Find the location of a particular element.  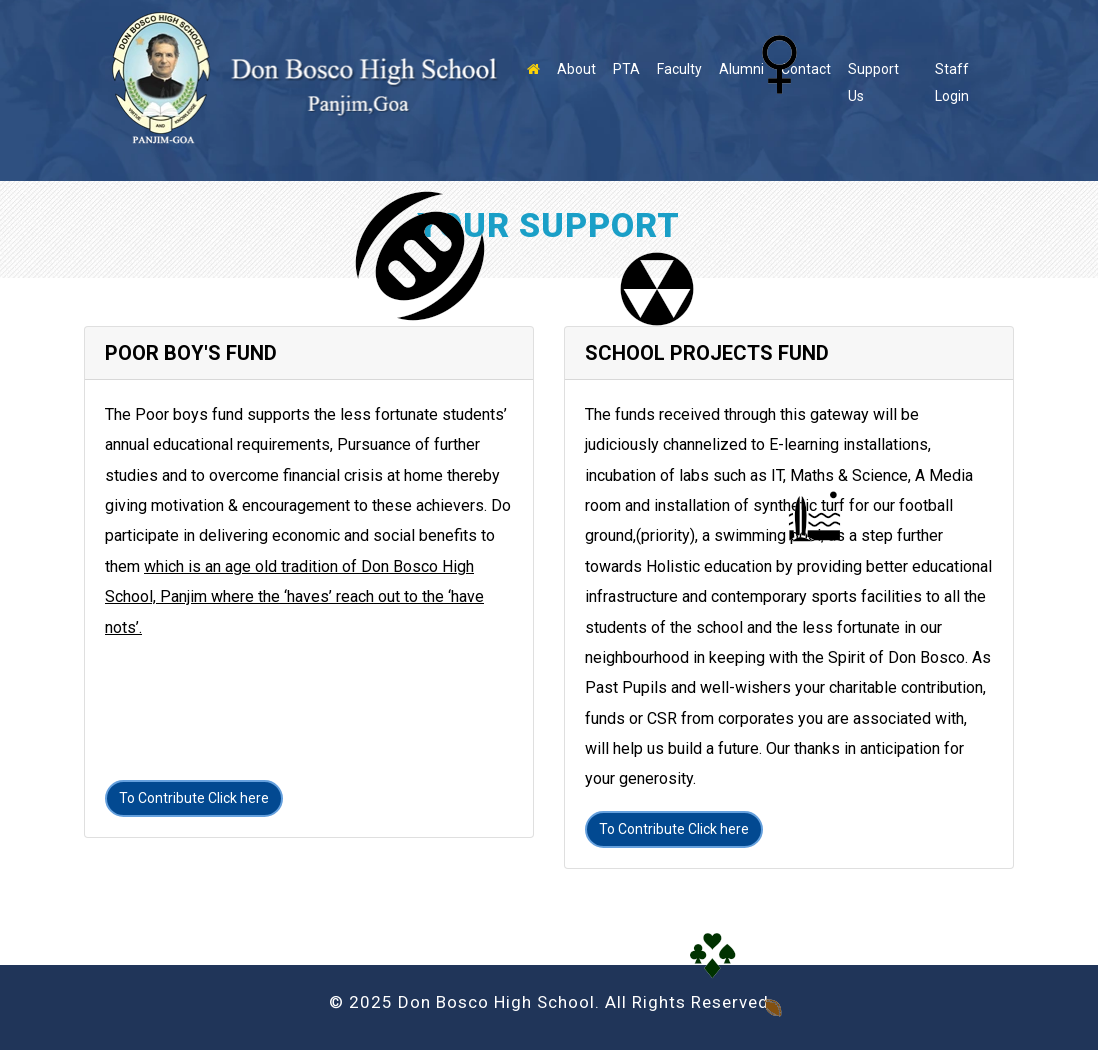

select dumpling as a food item is located at coordinates (773, 1008).